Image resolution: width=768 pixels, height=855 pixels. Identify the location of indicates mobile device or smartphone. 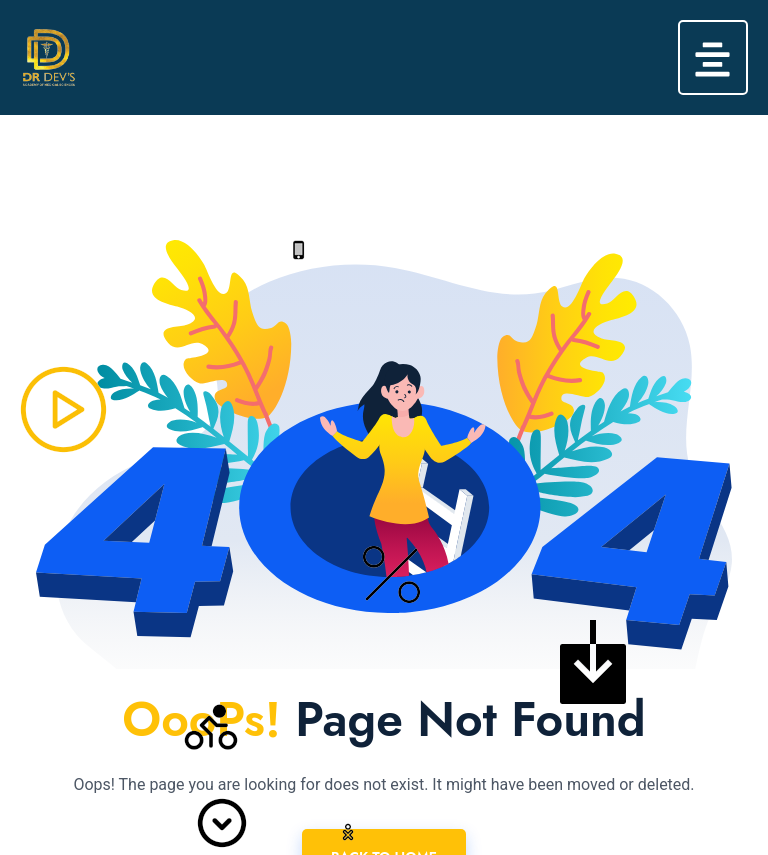
(299, 250).